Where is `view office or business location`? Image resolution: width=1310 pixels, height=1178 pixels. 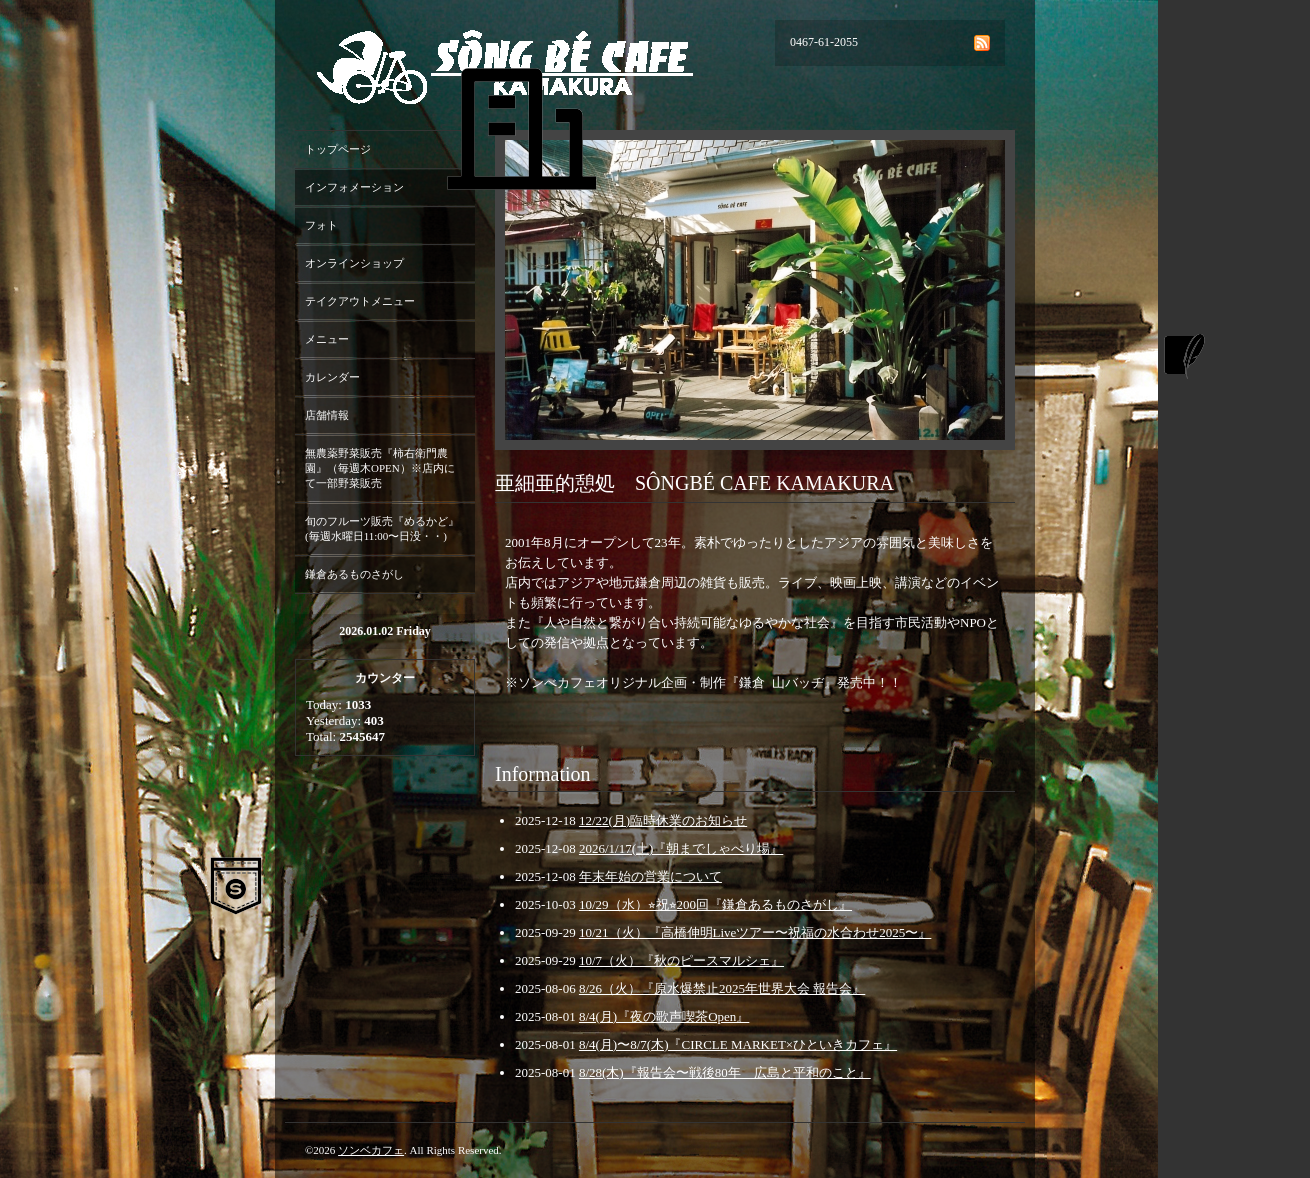 view office or business location is located at coordinates (522, 129).